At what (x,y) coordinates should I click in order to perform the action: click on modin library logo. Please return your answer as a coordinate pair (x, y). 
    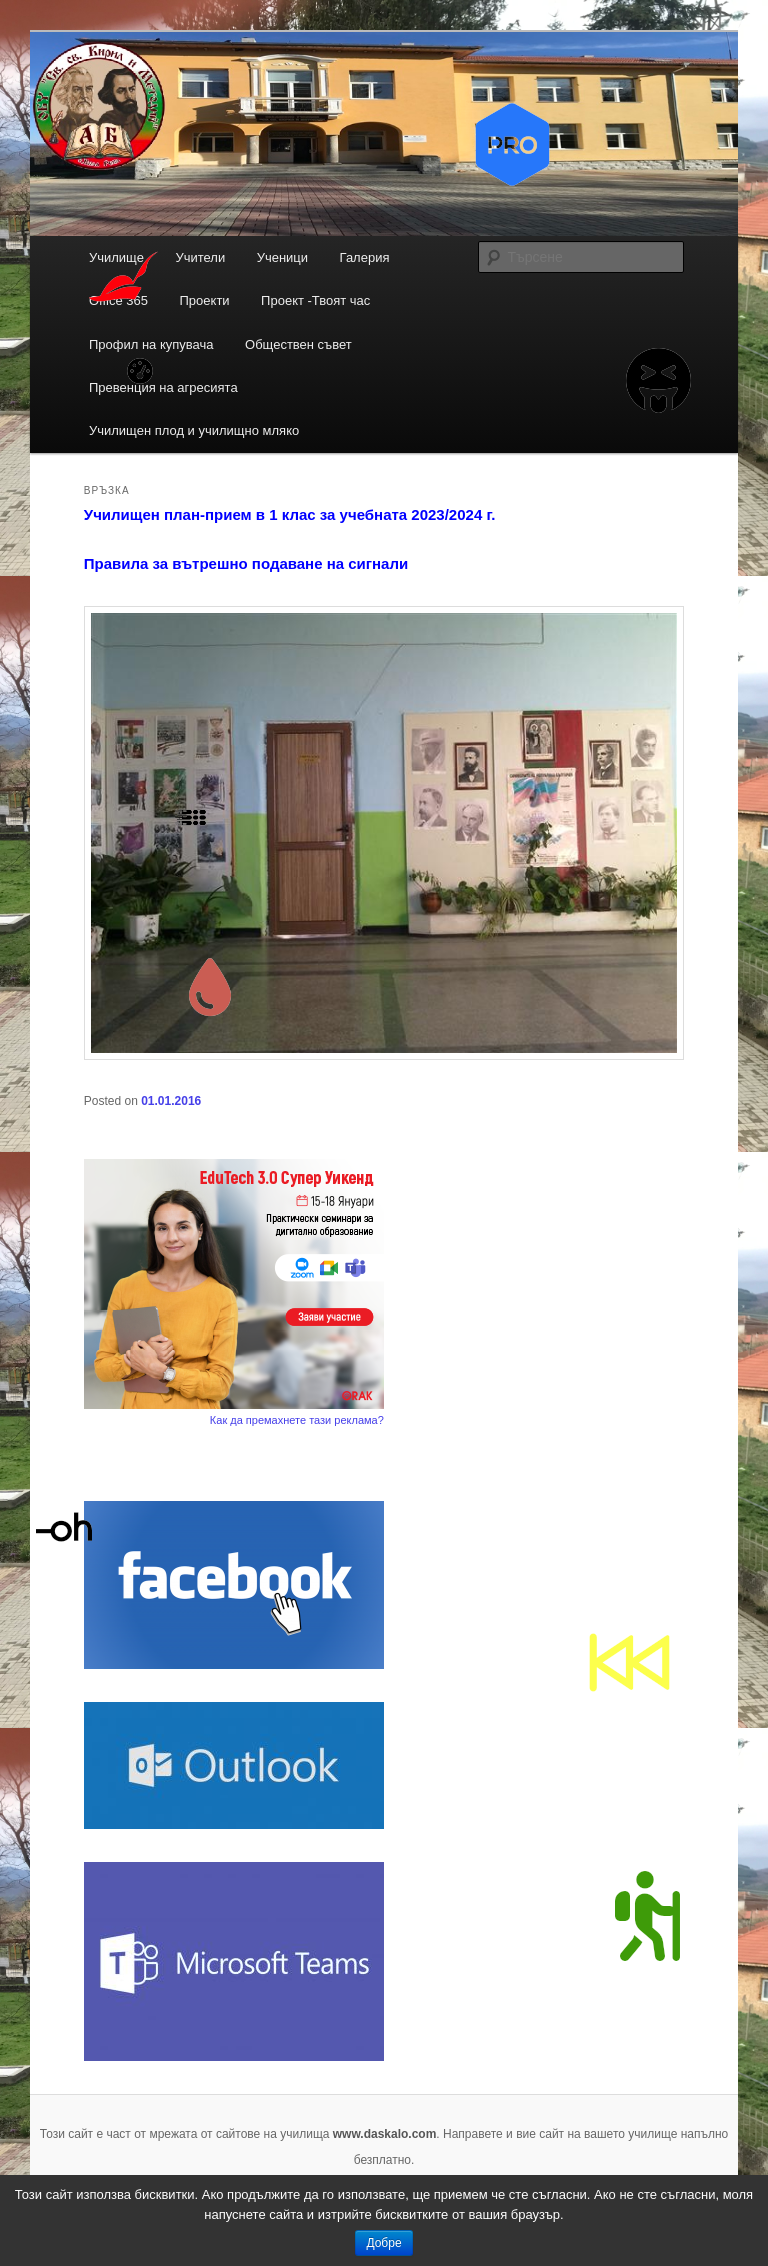
    Looking at the image, I should click on (190, 817).